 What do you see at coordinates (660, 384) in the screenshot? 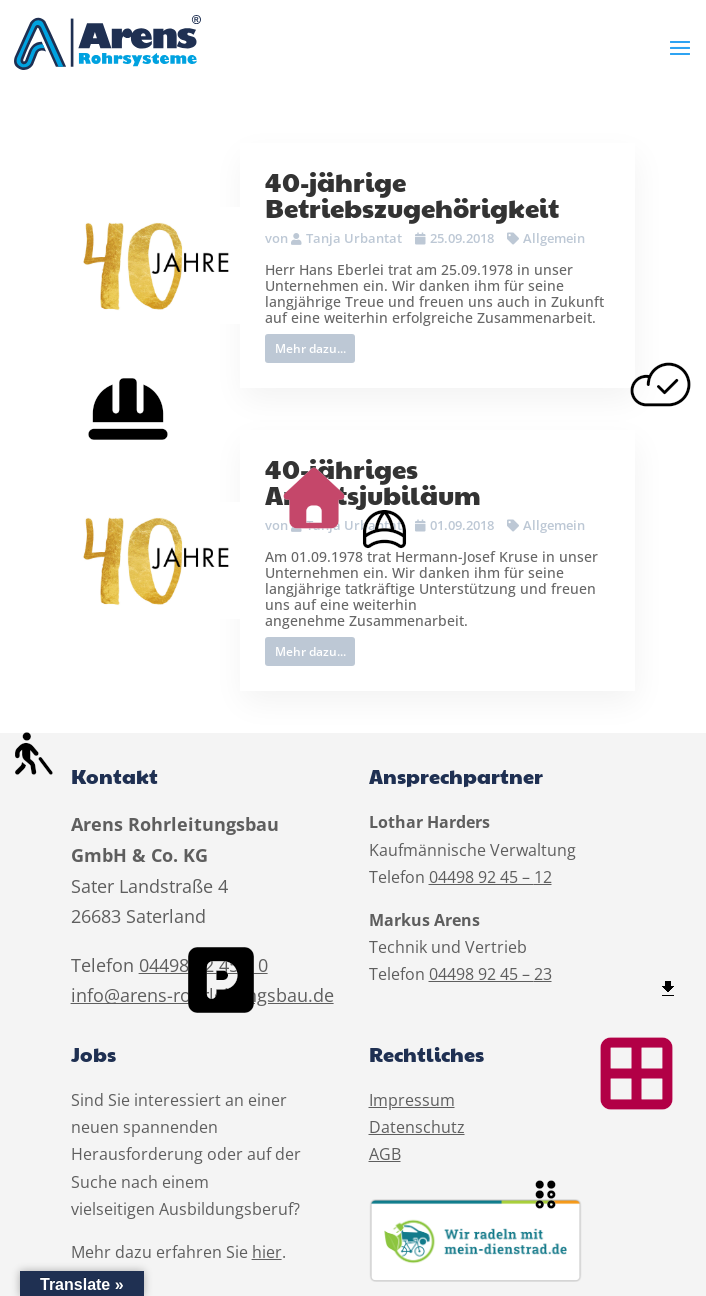
I see `file successfully uploaded to cloud storage` at bounding box center [660, 384].